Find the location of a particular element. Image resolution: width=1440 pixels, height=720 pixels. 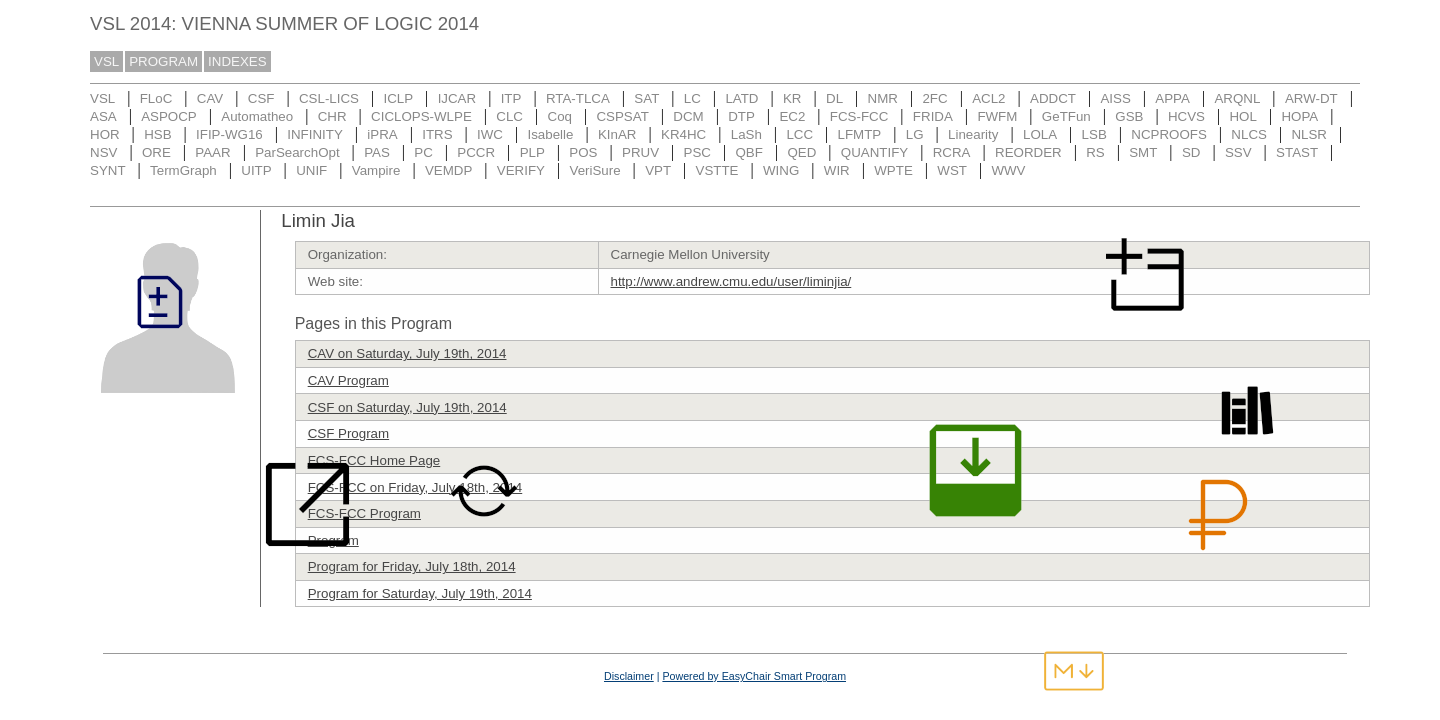

indicates markdown formatting is supported is located at coordinates (1074, 671).